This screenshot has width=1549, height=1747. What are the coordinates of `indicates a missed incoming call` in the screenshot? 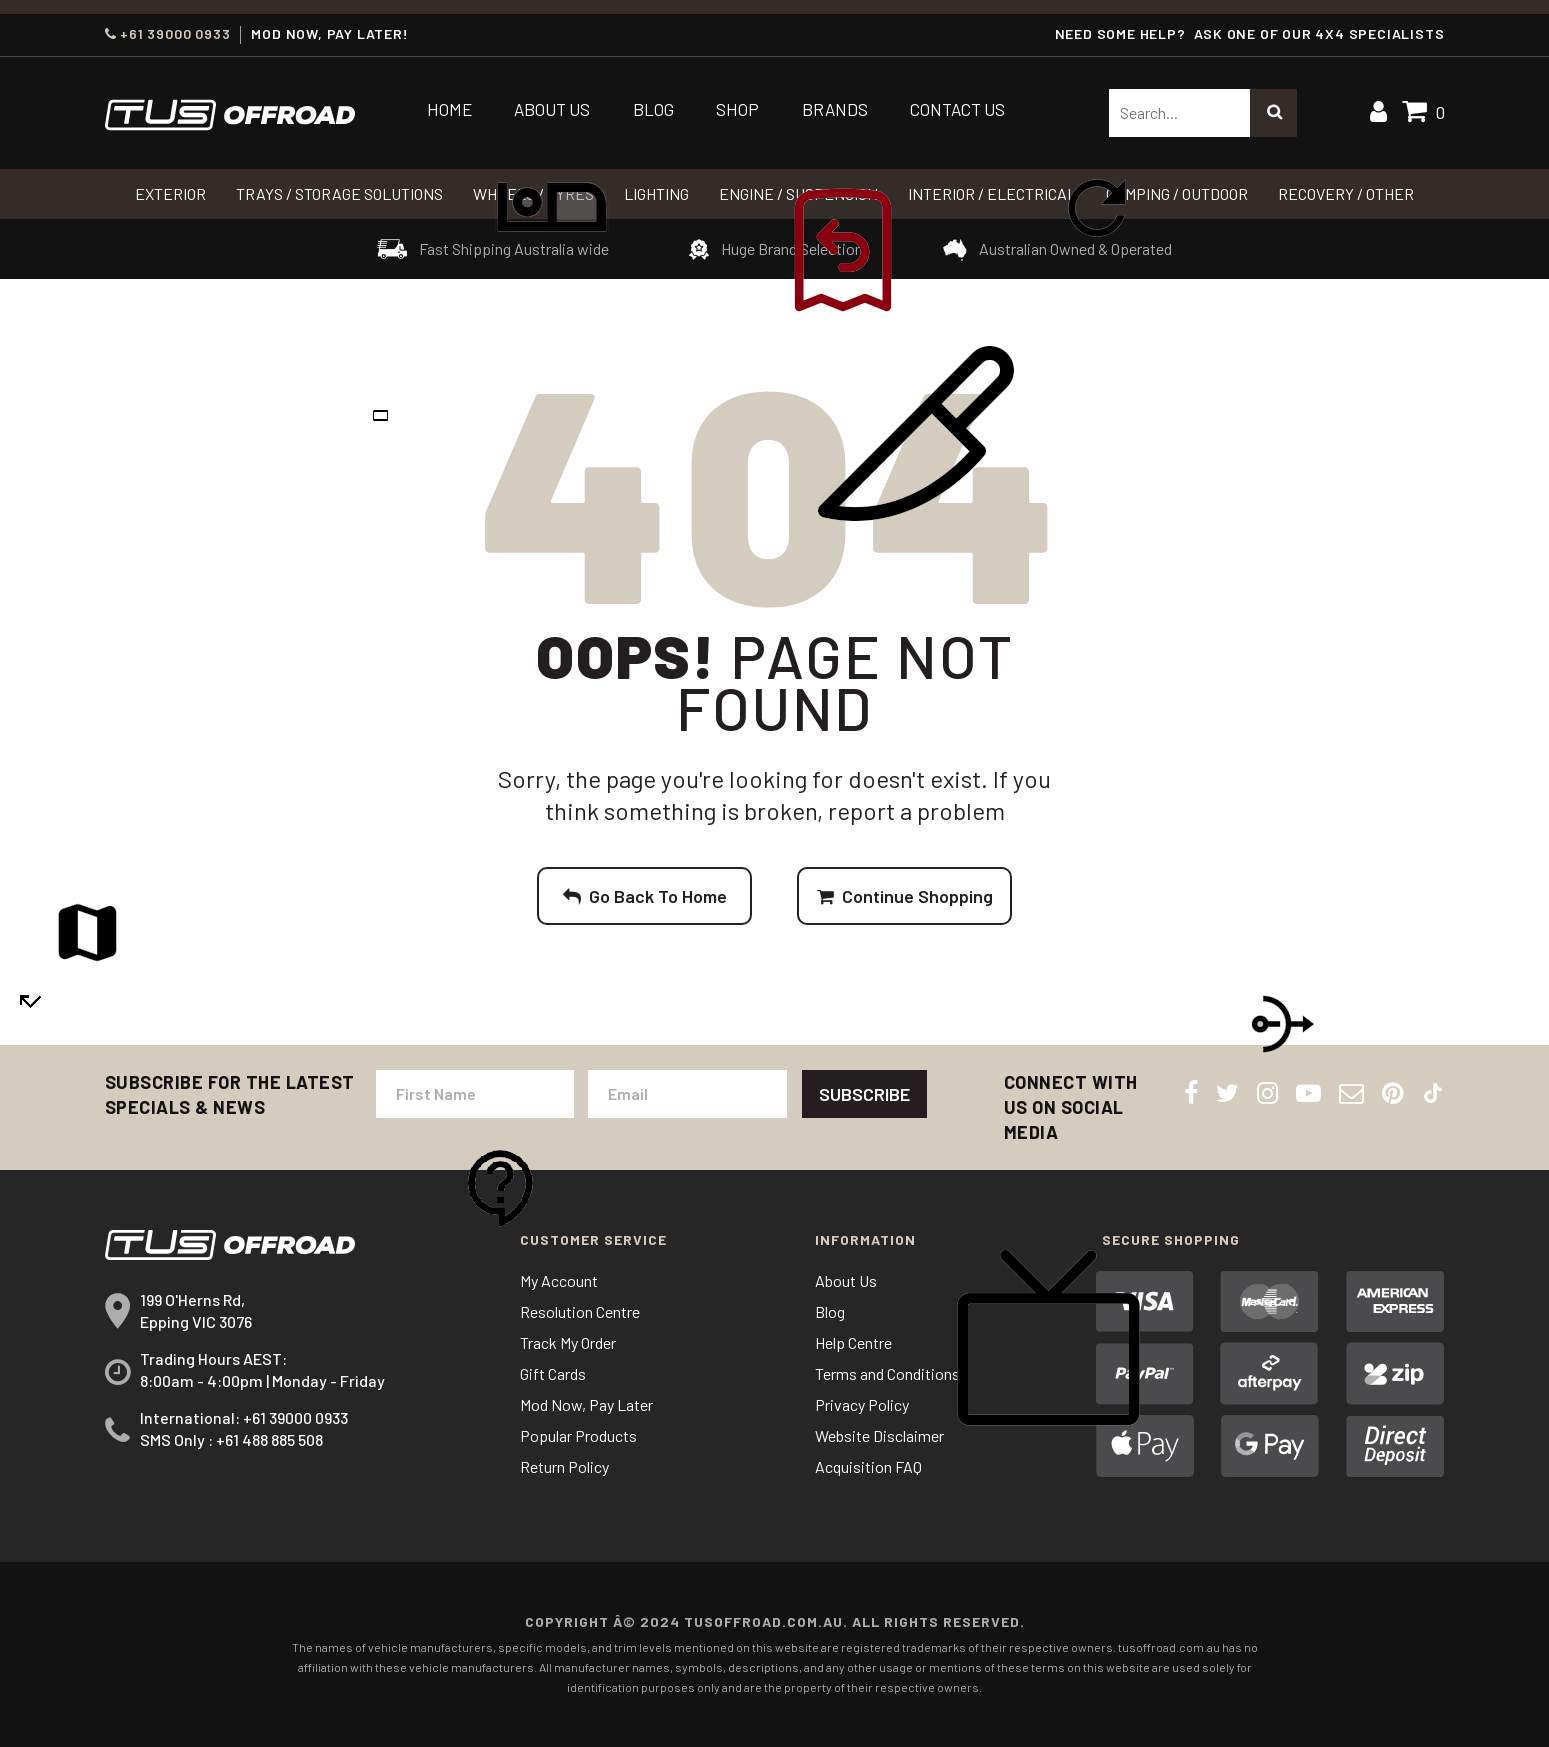 It's located at (30, 1001).